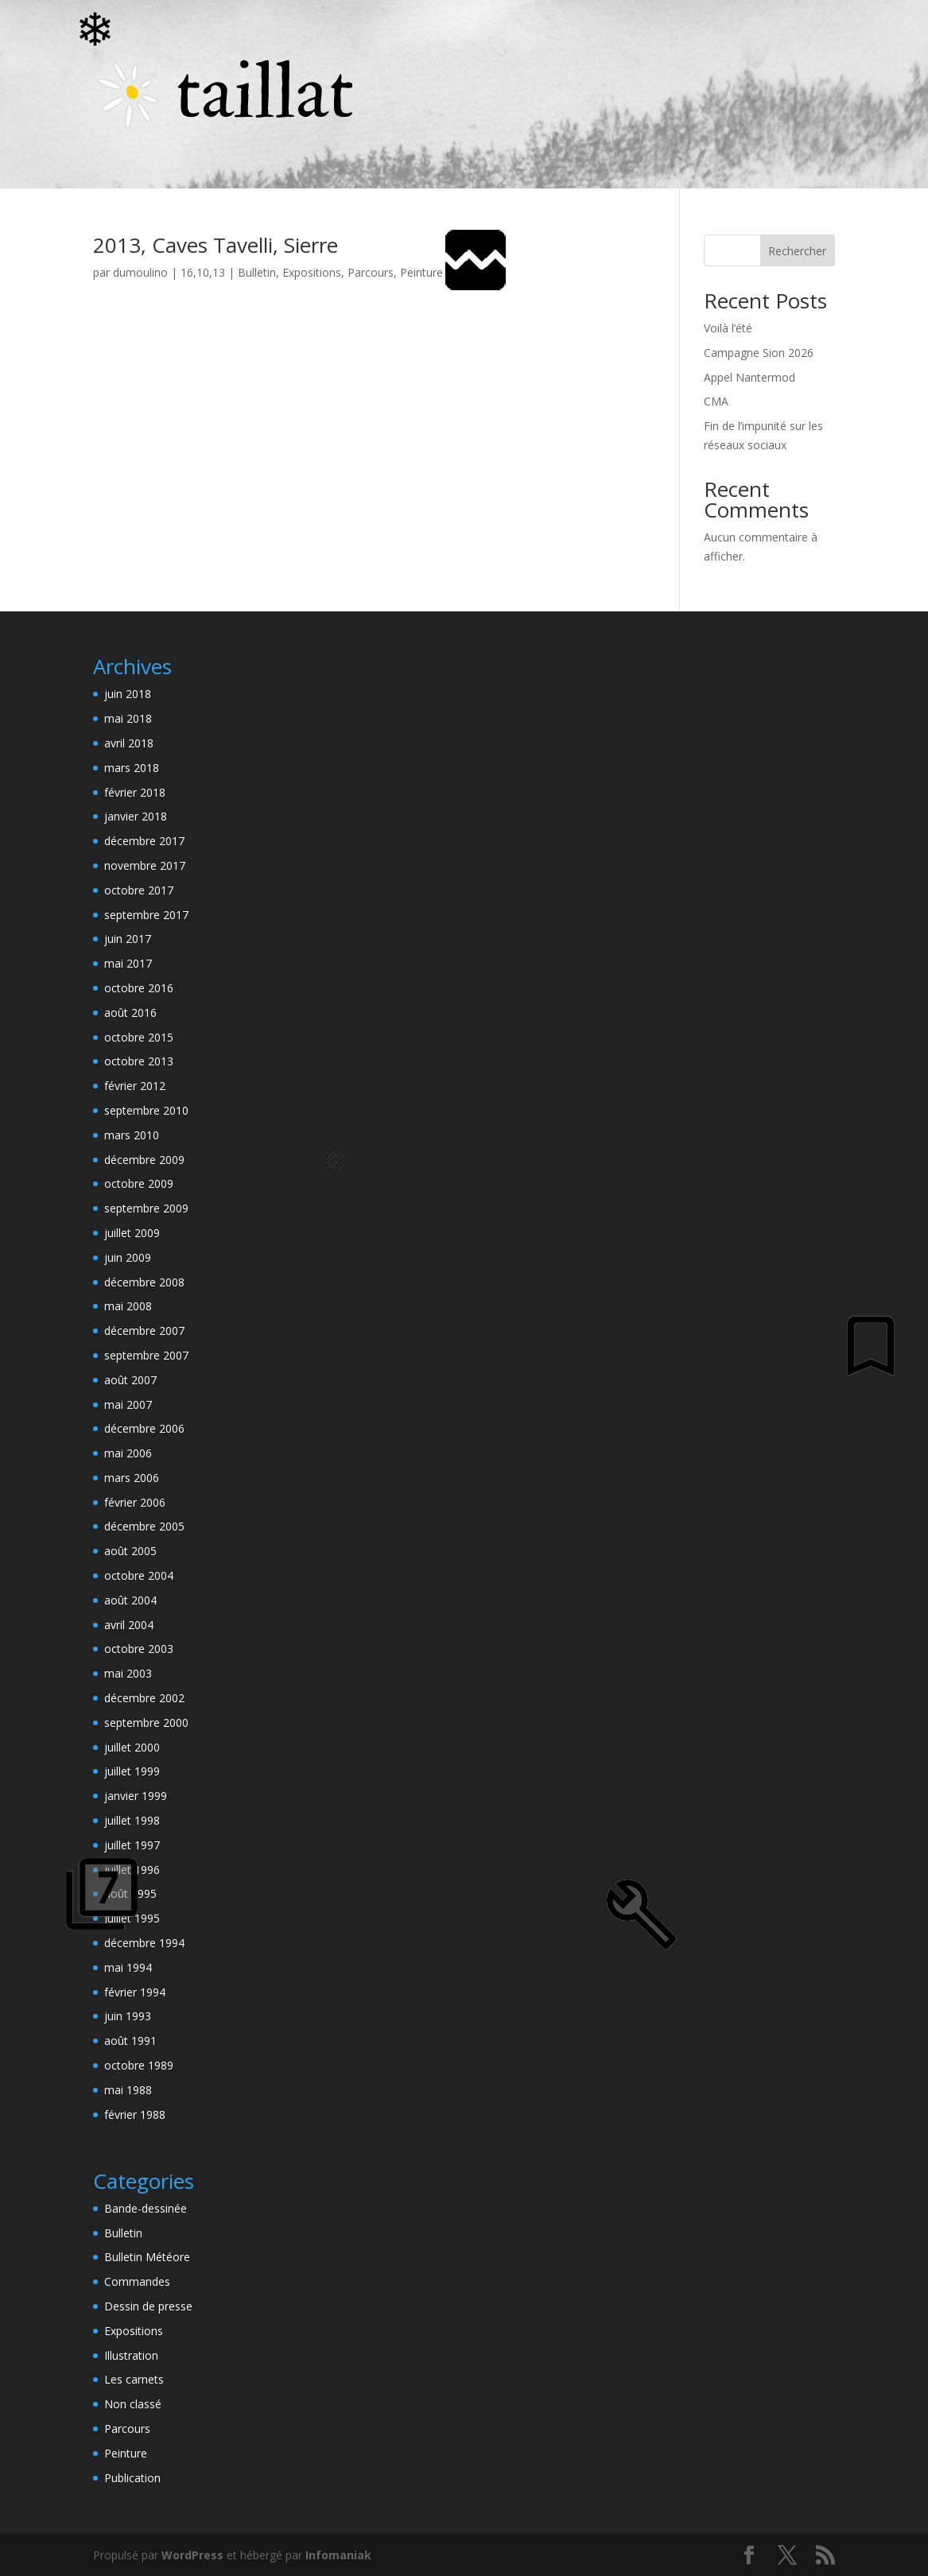  I want to click on bookmark this item, so click(871, 1346).